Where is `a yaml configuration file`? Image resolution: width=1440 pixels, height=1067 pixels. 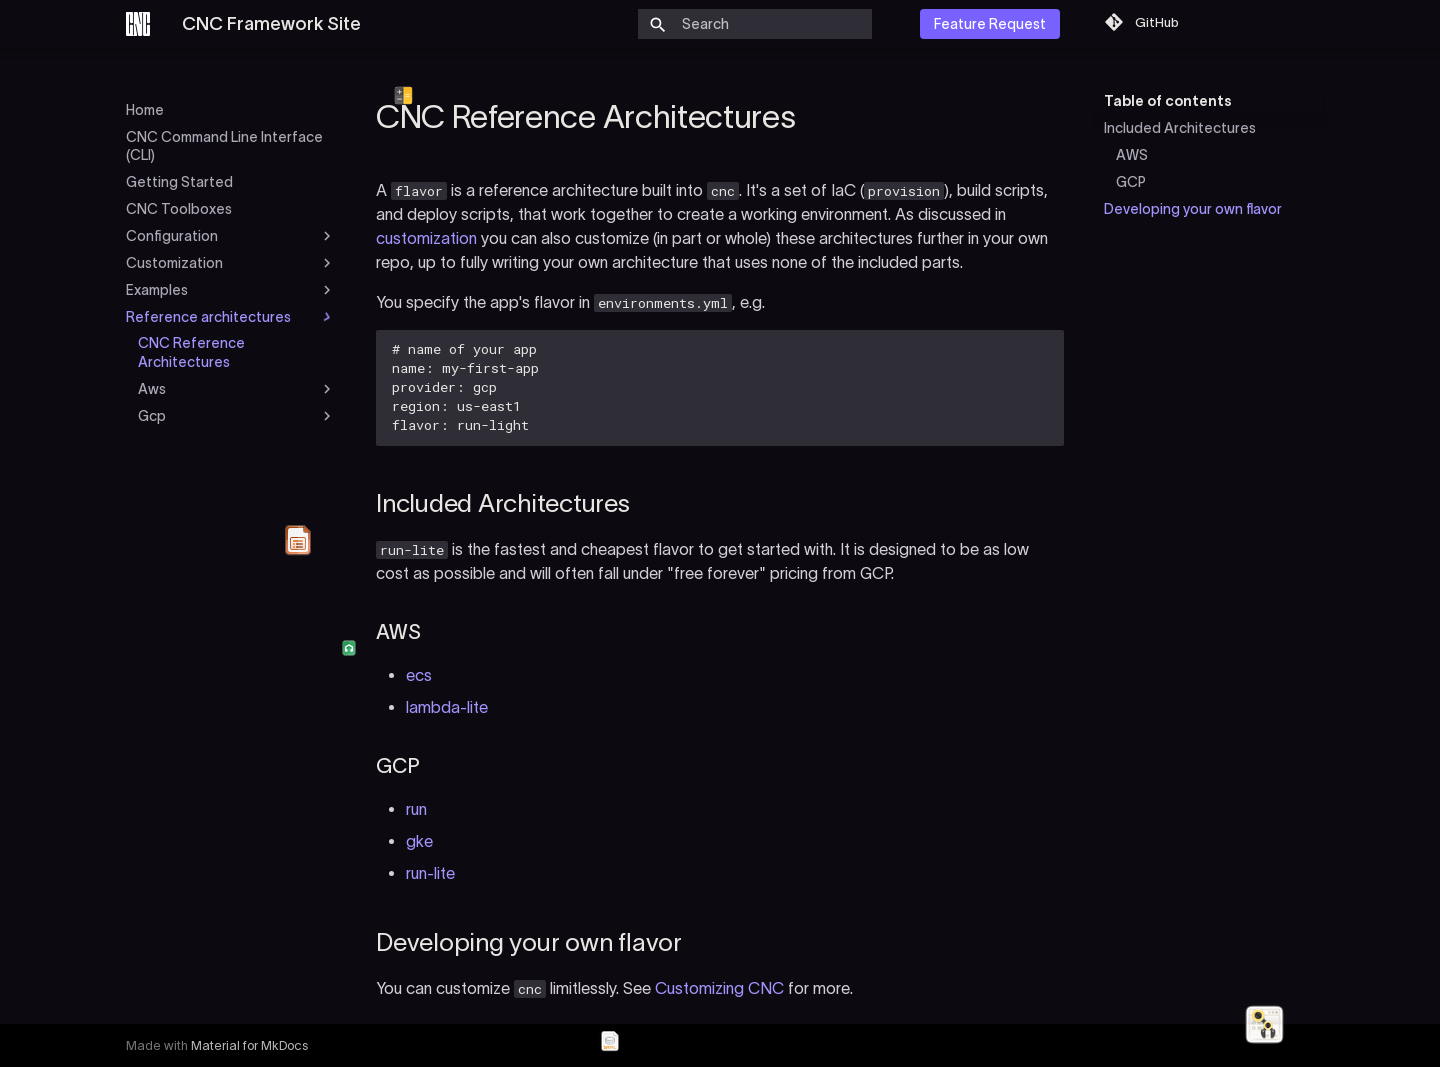 a yaml configuration file is located at coordinates (610, 1041).